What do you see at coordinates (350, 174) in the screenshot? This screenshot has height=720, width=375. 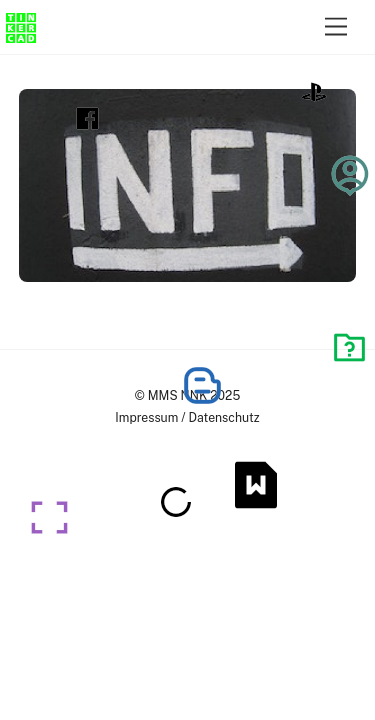 I see `view user location on map` at bounding box center [350, 174].